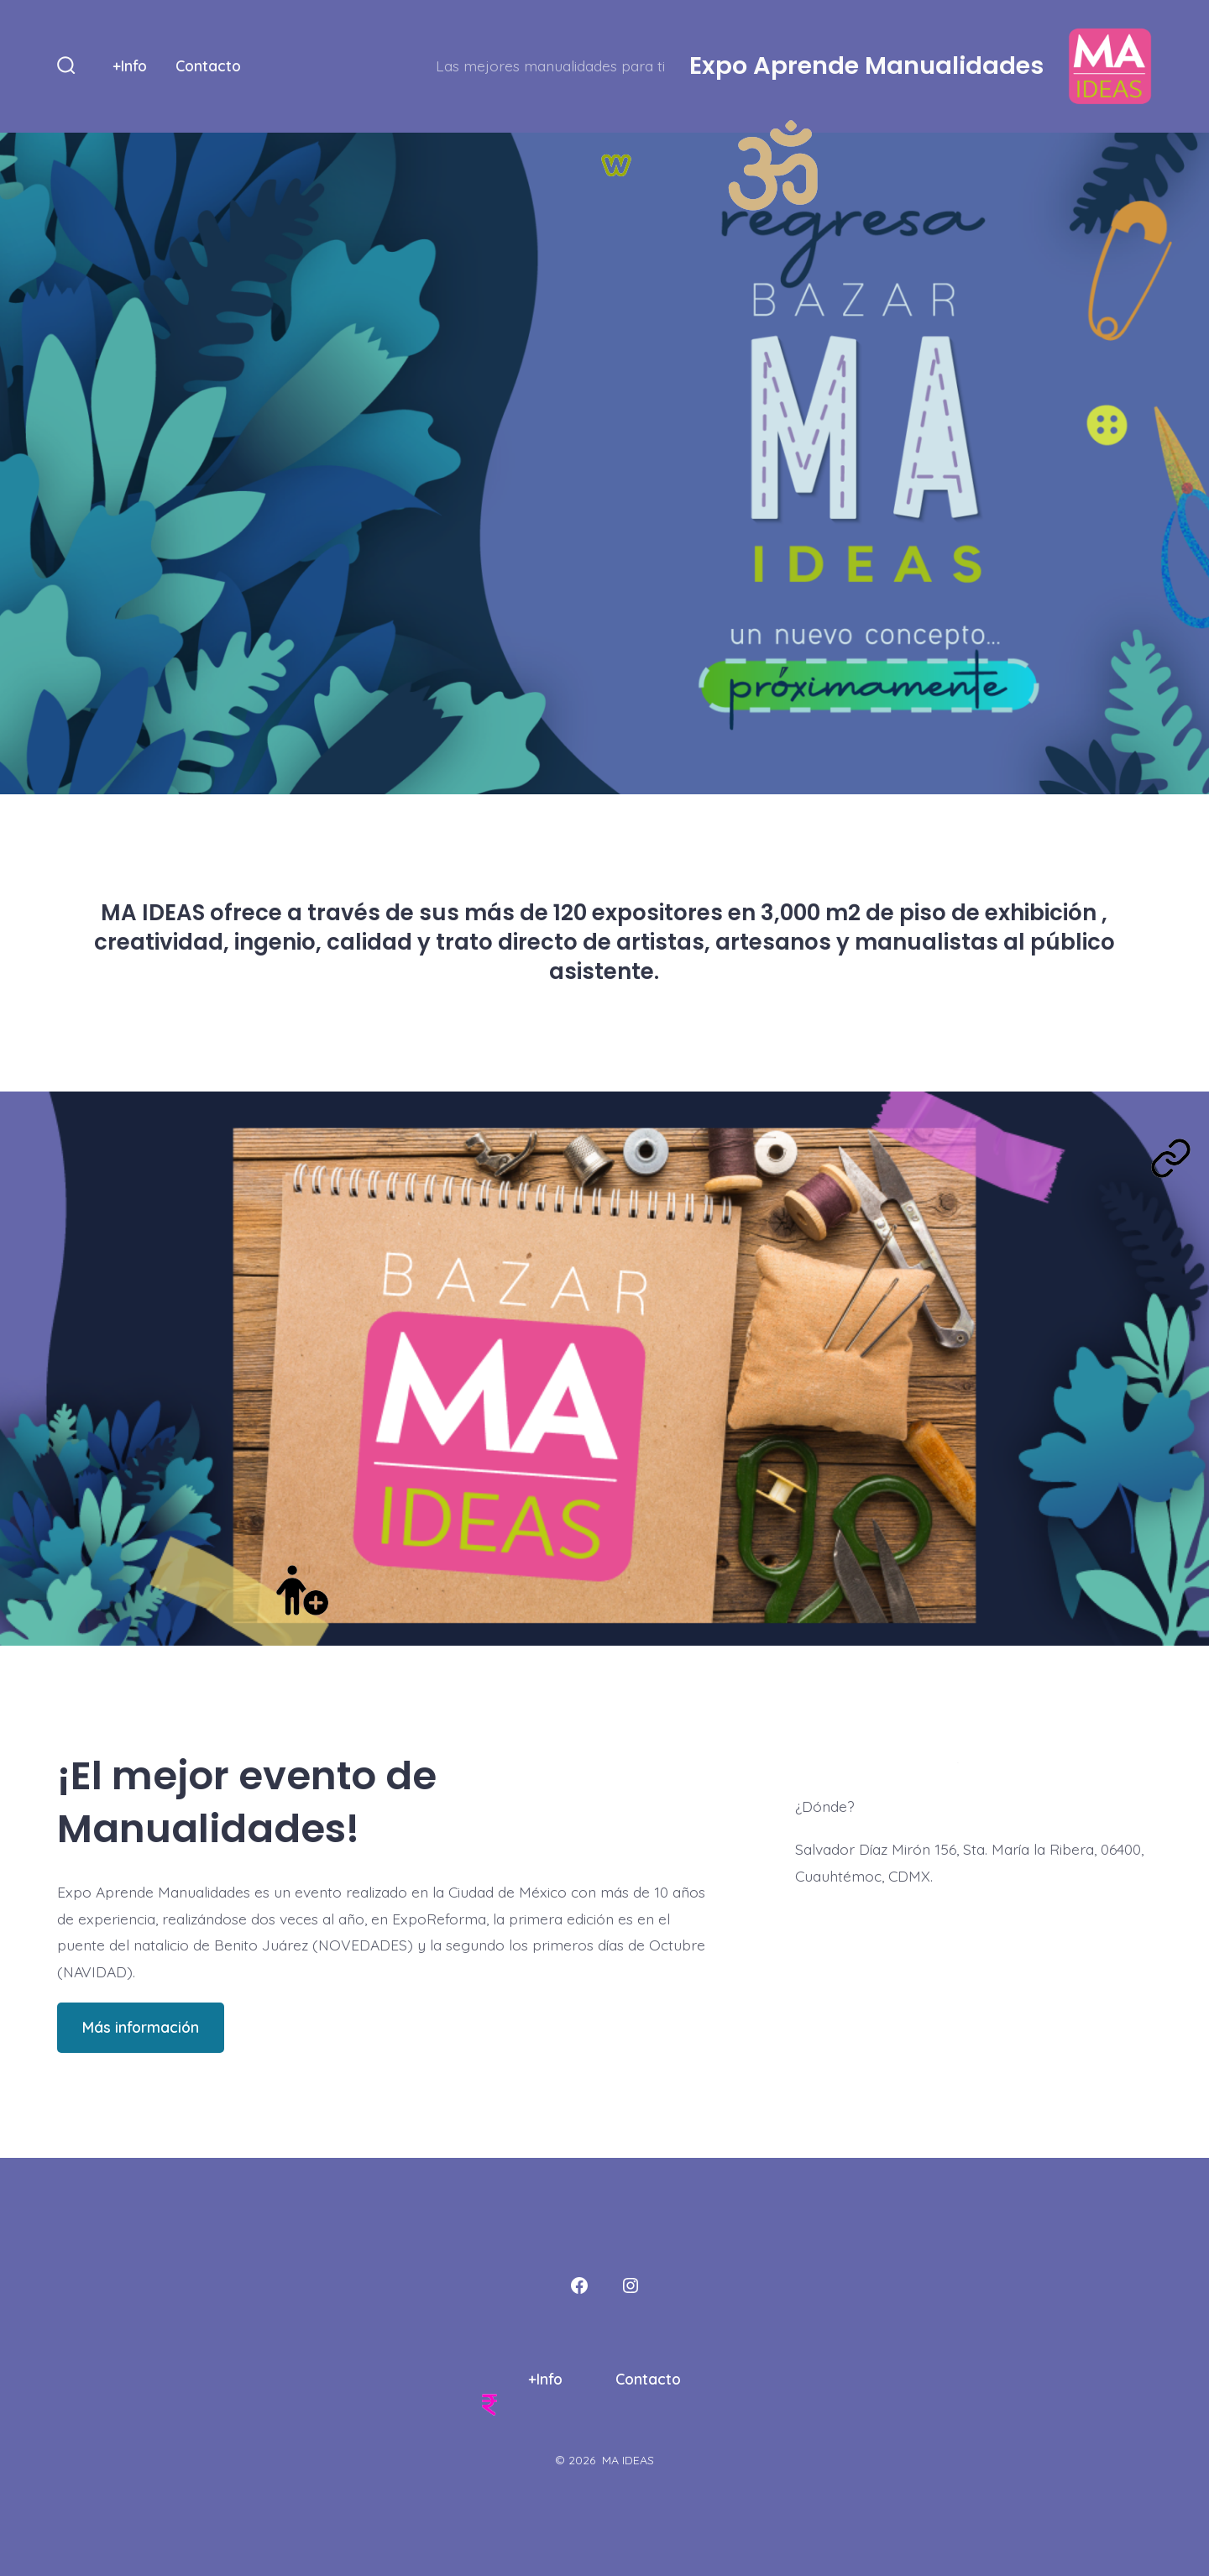 This screenshot has height=2576, width=1209. Describe the element at coordinates (301, 1590) in the screenshot. I see `add a new user or contact` at that location.